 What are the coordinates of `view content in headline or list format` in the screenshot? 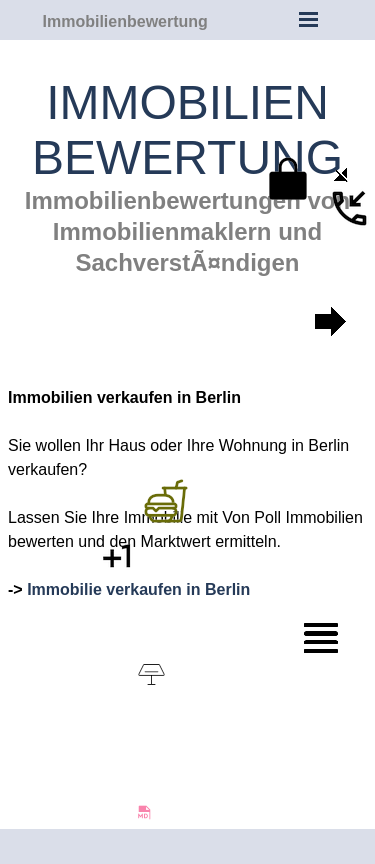 It's located at (321, 638).